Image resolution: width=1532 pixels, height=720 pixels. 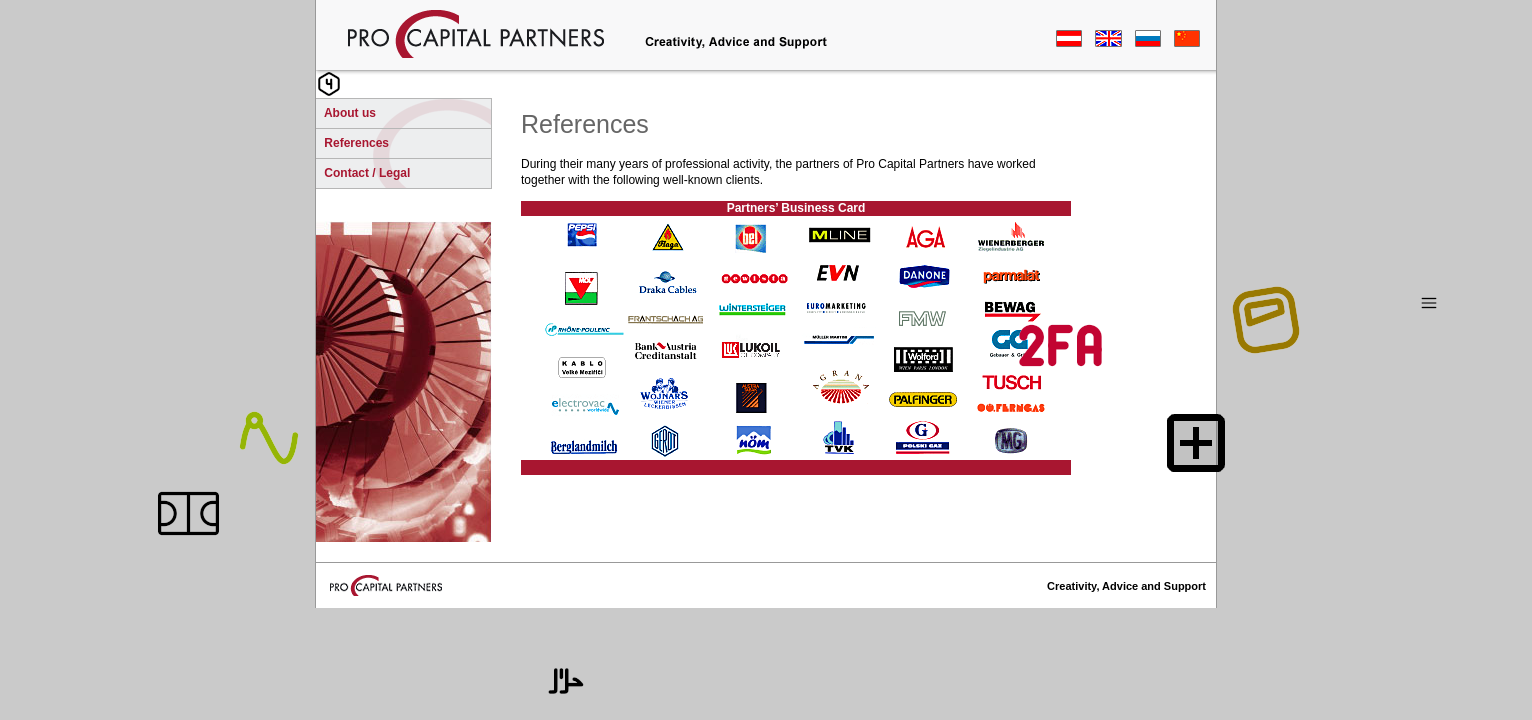 I want to click on enable two-factor authentication, so click(x=1060, y=345).